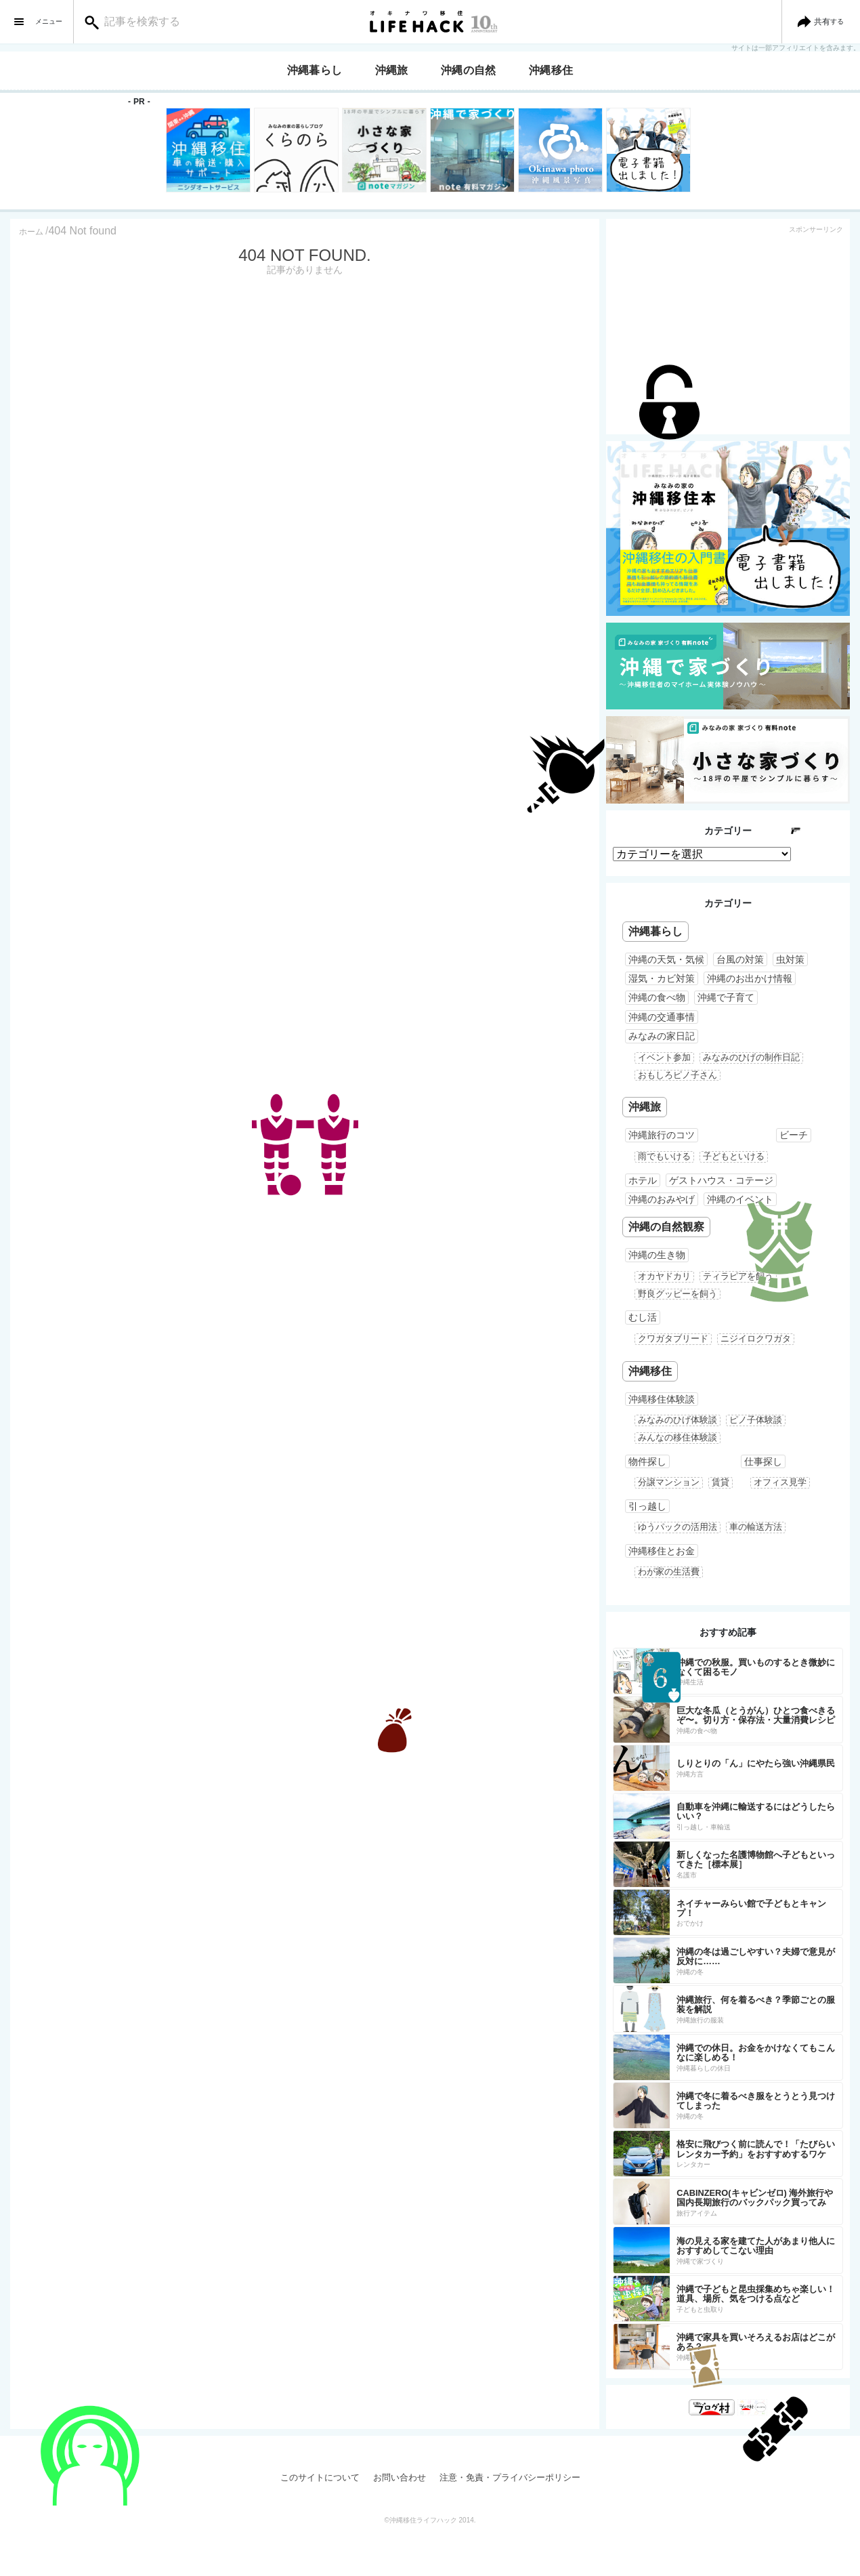 This screenshot has height=2576, width=860. Describe the element at coordinates (669, 402) in the screenshot. I see `unlocked or unsecured status` at that location.